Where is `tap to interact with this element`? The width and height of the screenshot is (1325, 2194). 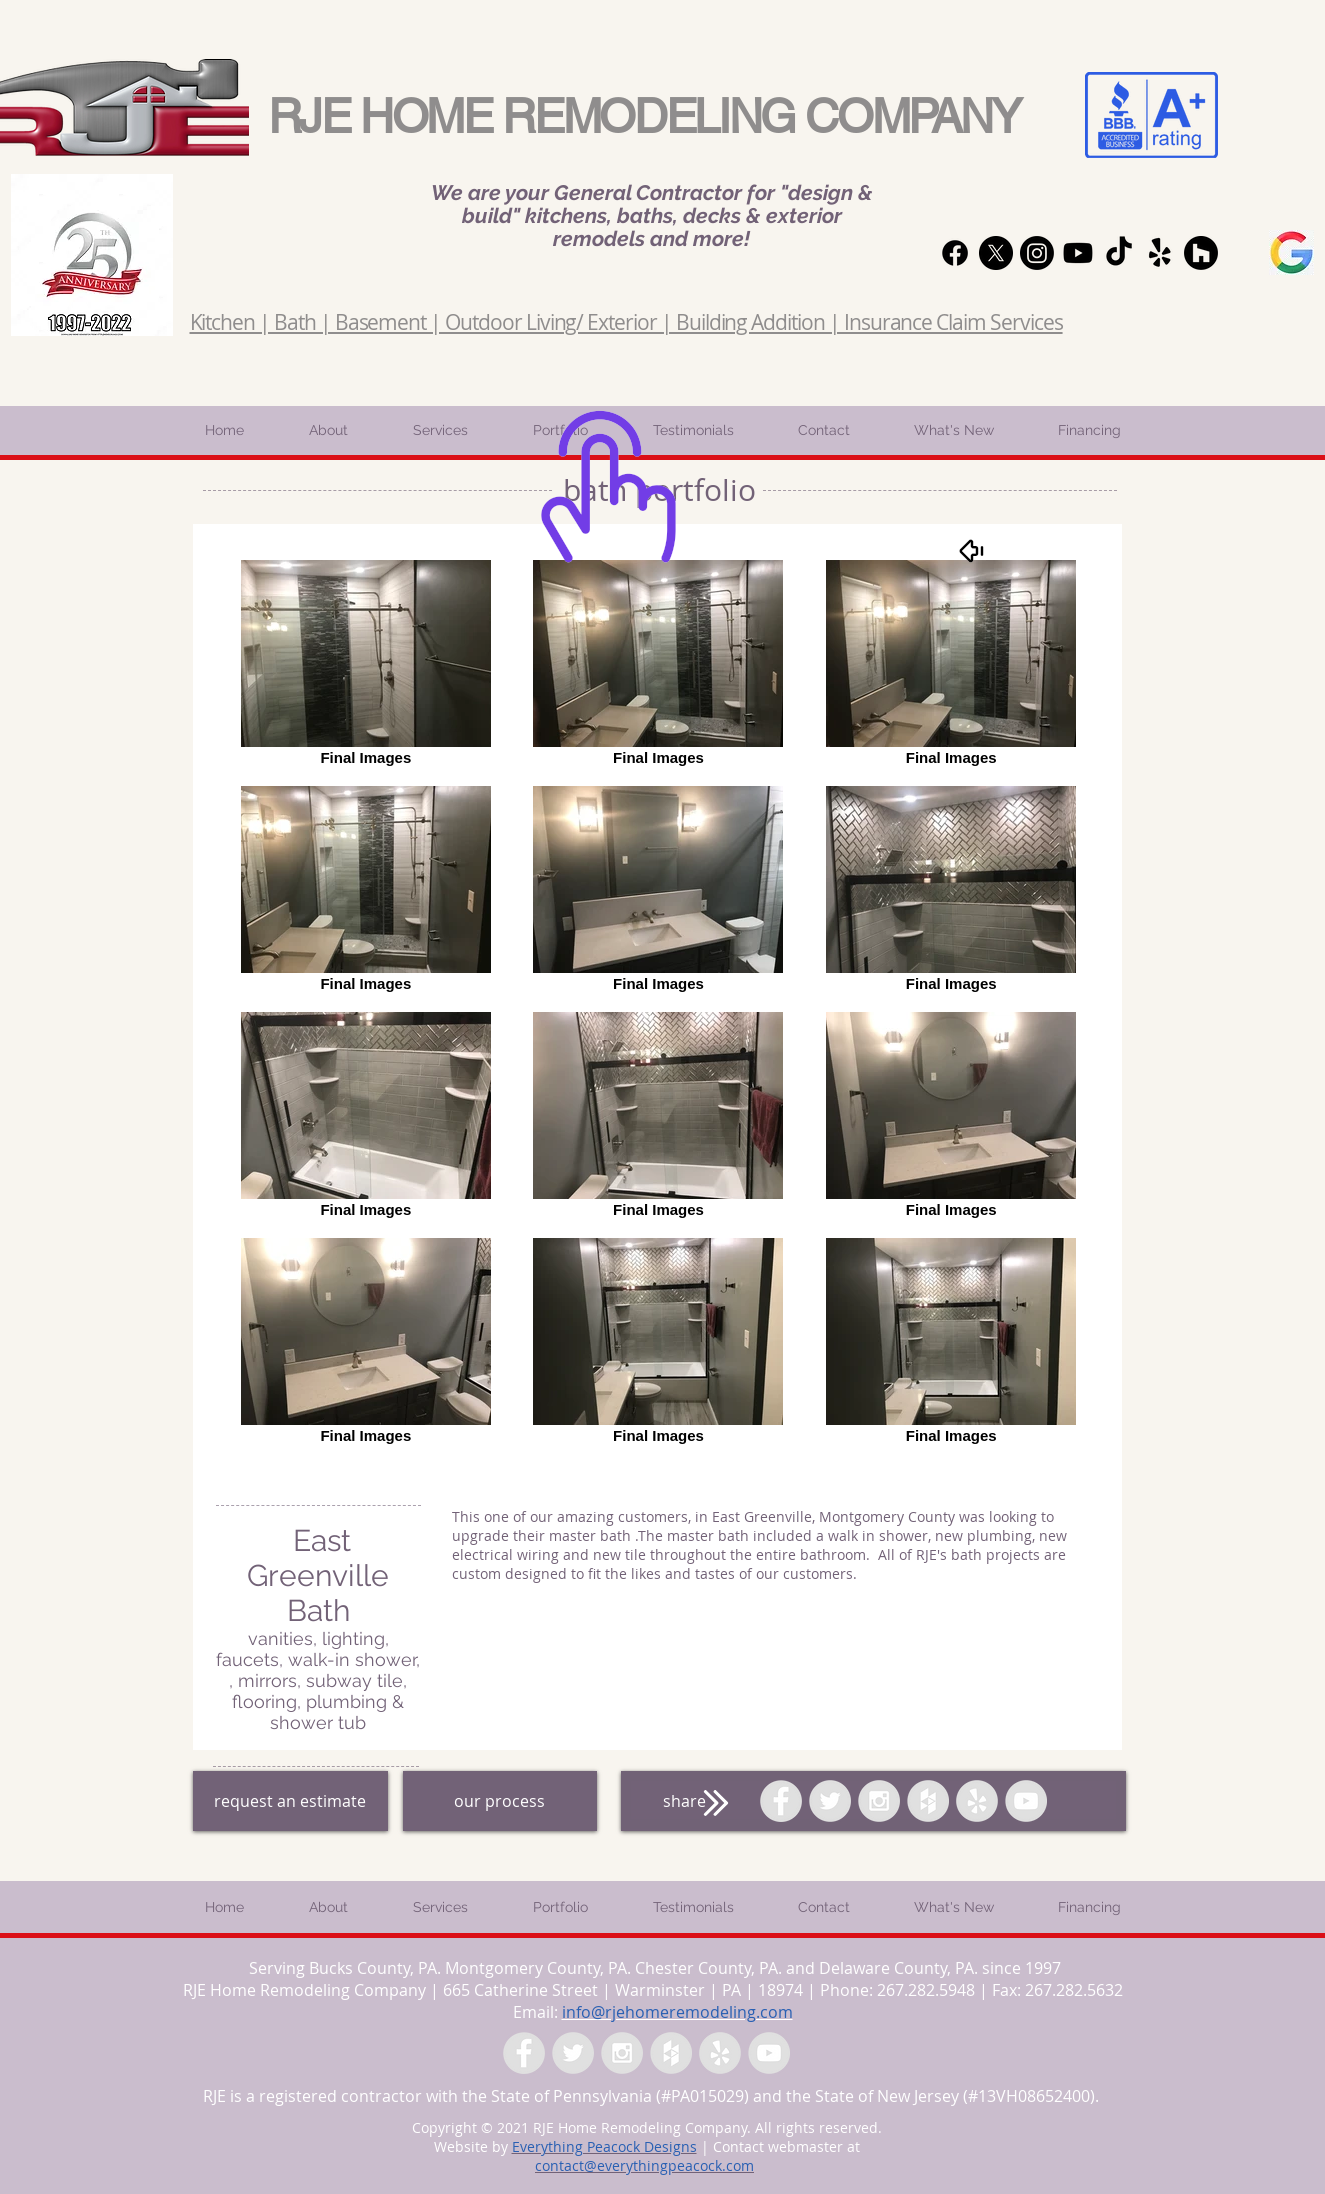
tap to interact with this element is located at coordinates (608, 489).